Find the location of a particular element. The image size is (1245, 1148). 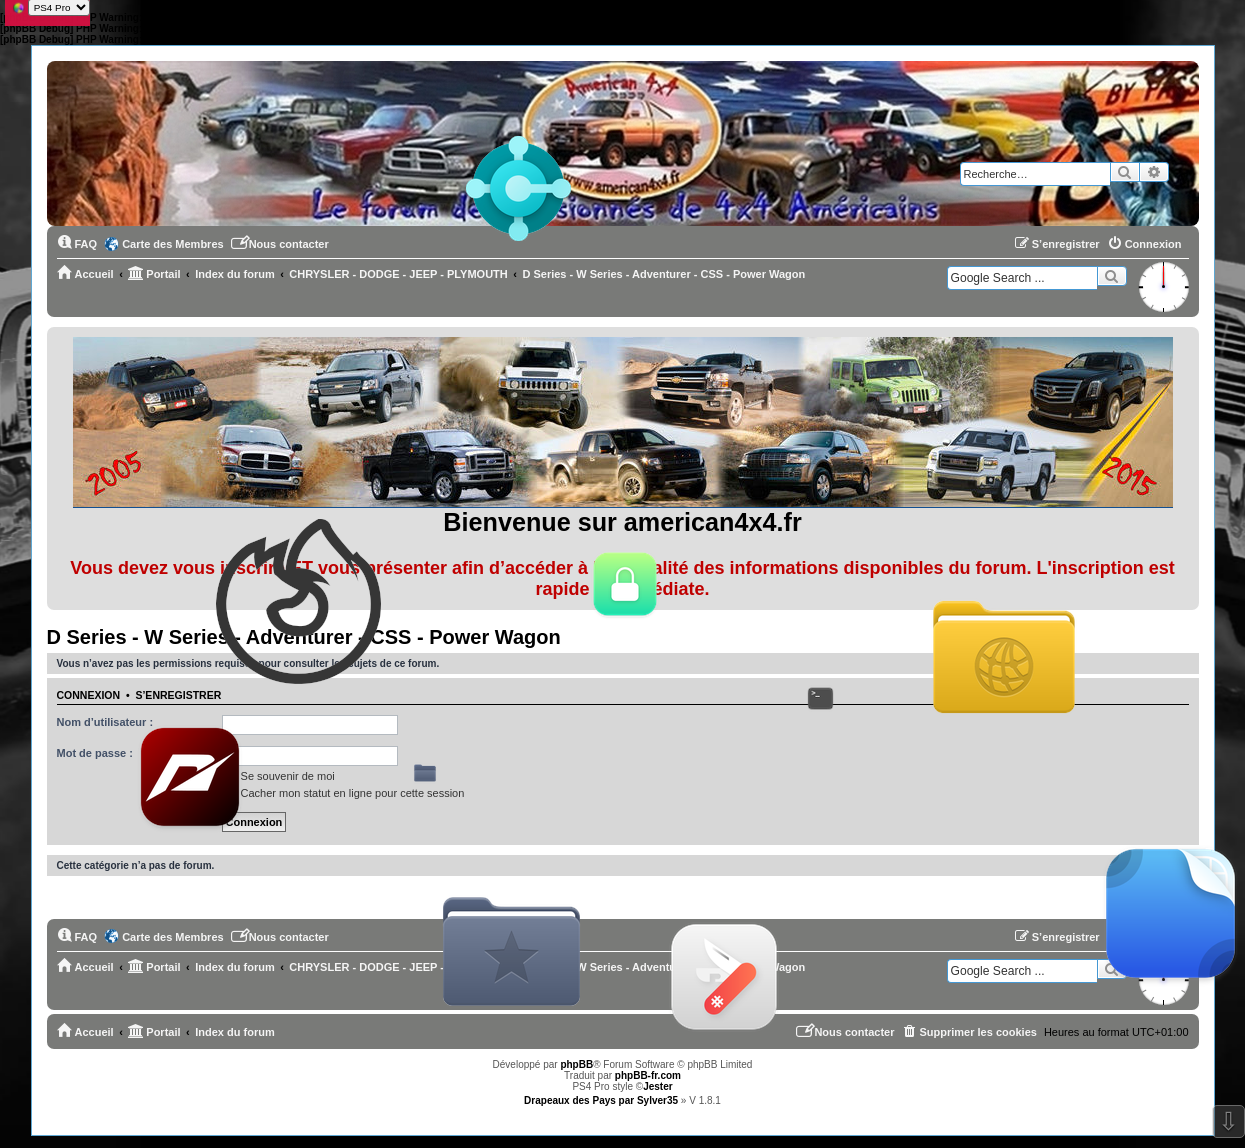

open bookmarked or favorite files is located at coordinates (511, 951).